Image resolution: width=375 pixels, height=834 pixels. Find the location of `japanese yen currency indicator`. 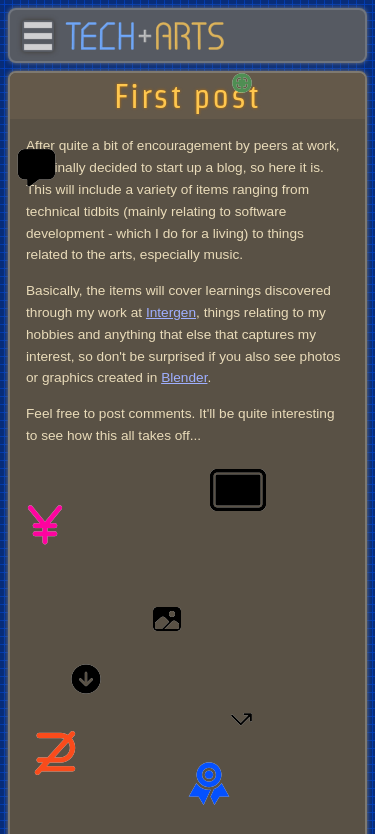

japanese yen currency indicator is located at coordinates (45, 524).